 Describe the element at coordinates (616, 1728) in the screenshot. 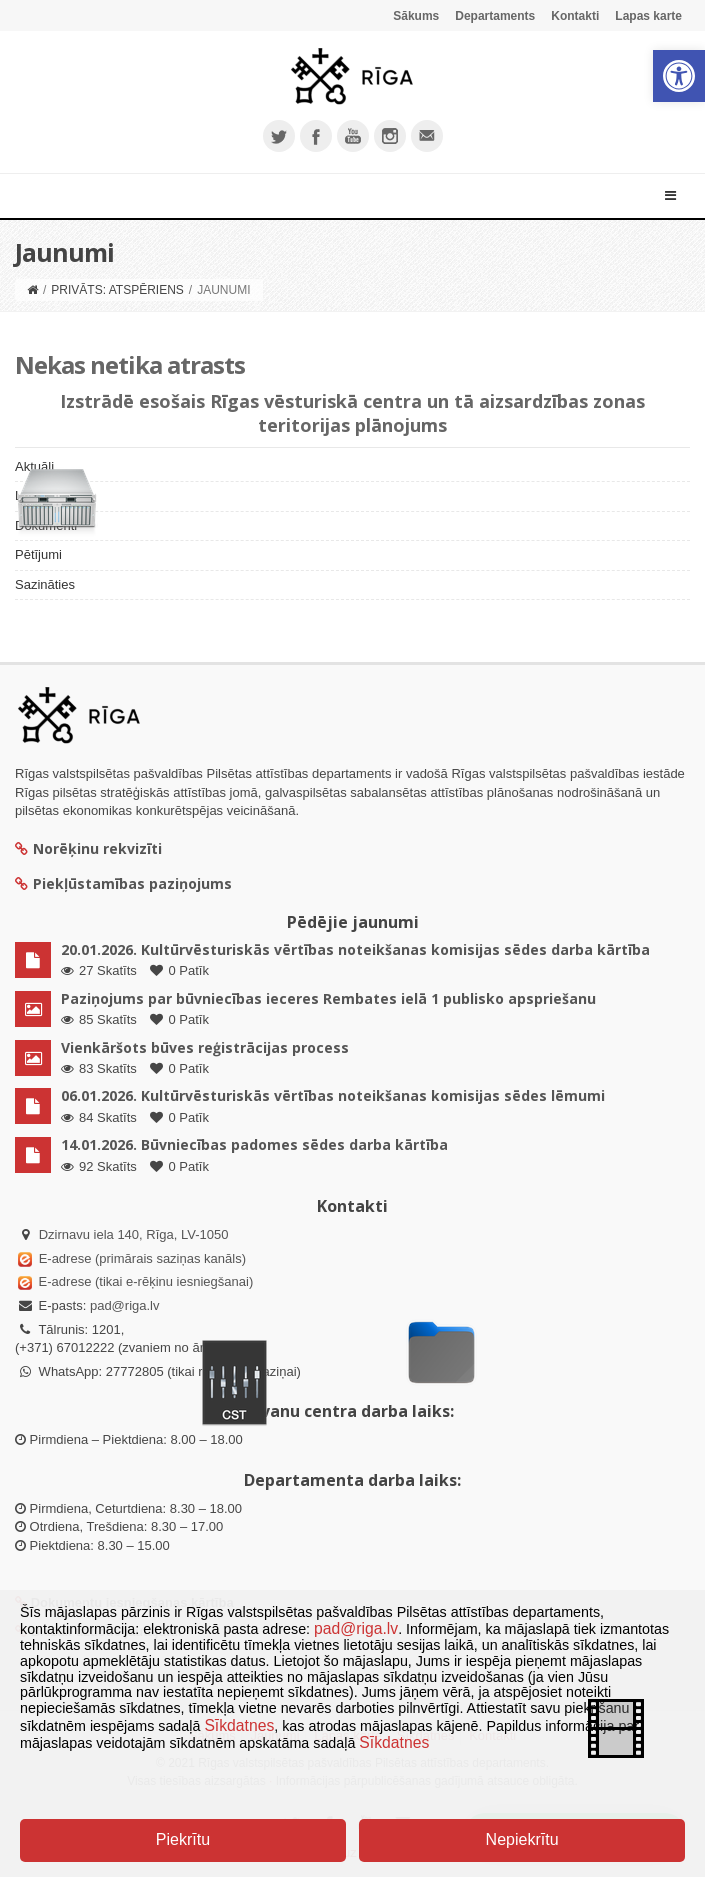

I see `access your movies folder in the sidebar` at that location.